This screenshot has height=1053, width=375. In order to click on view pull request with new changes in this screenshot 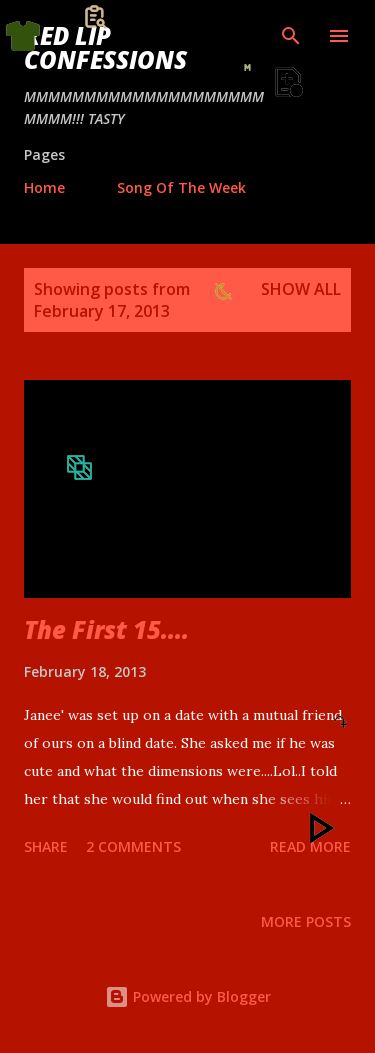, I will do `click(288, 82)`.